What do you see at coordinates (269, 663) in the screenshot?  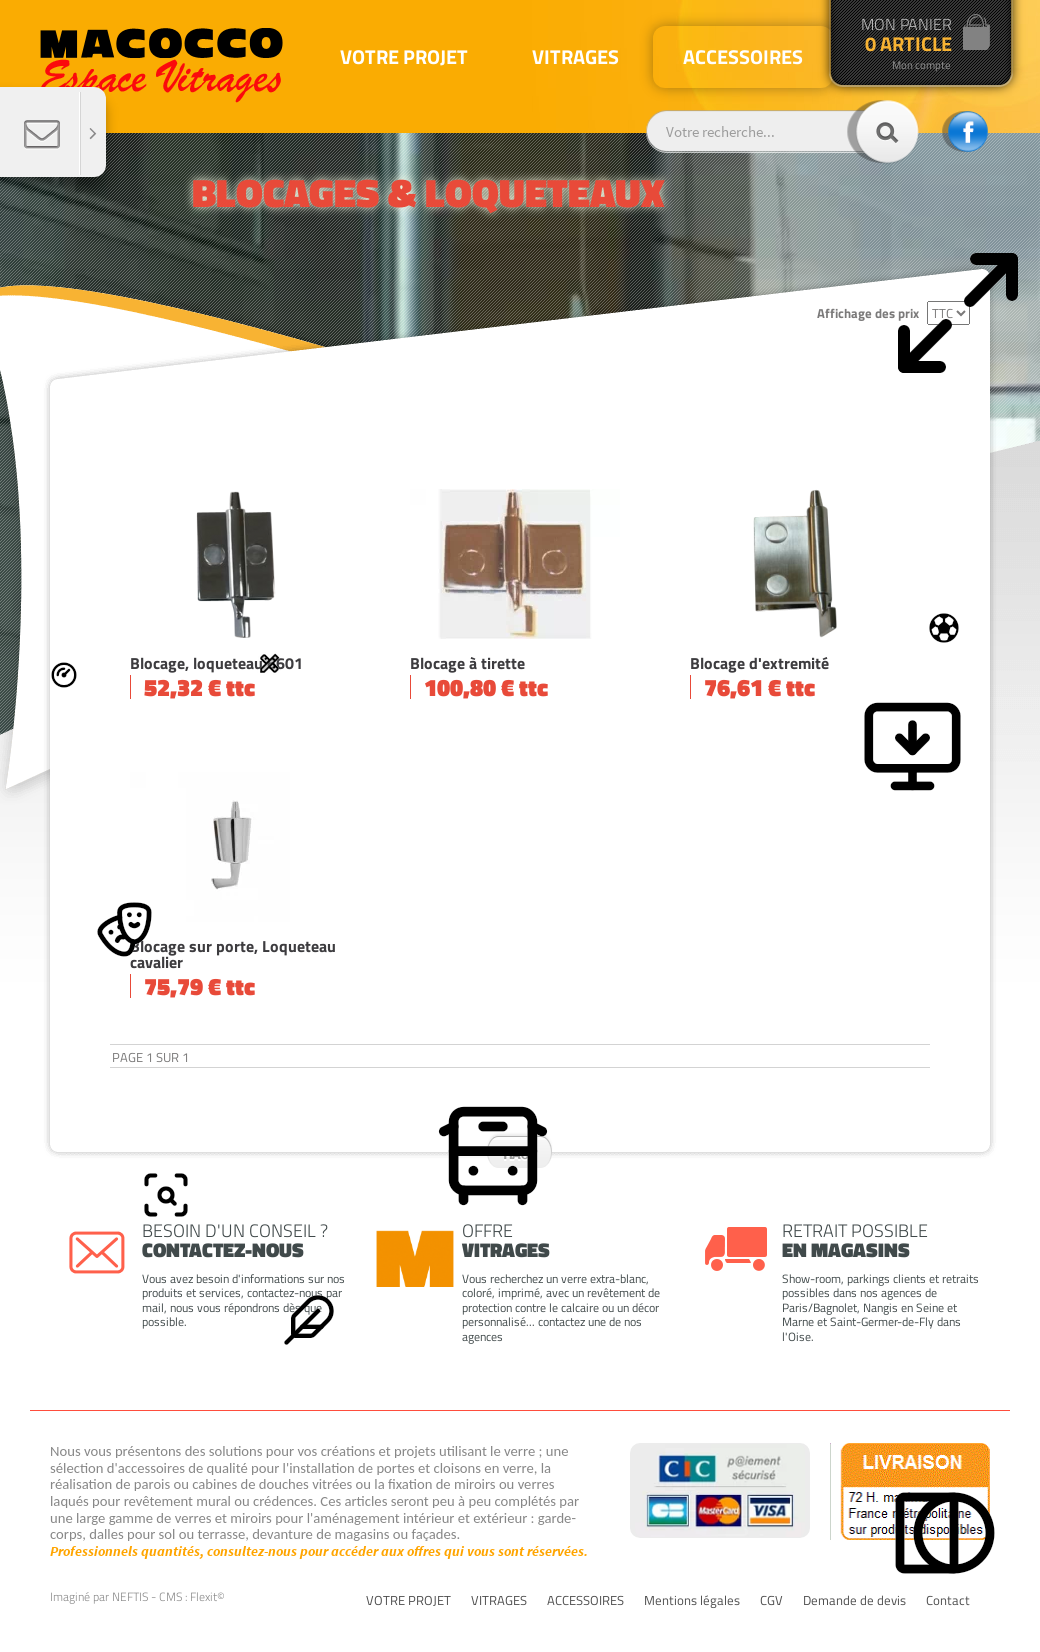 I see `access design tools or editing options` at bounding box center [269, 663].